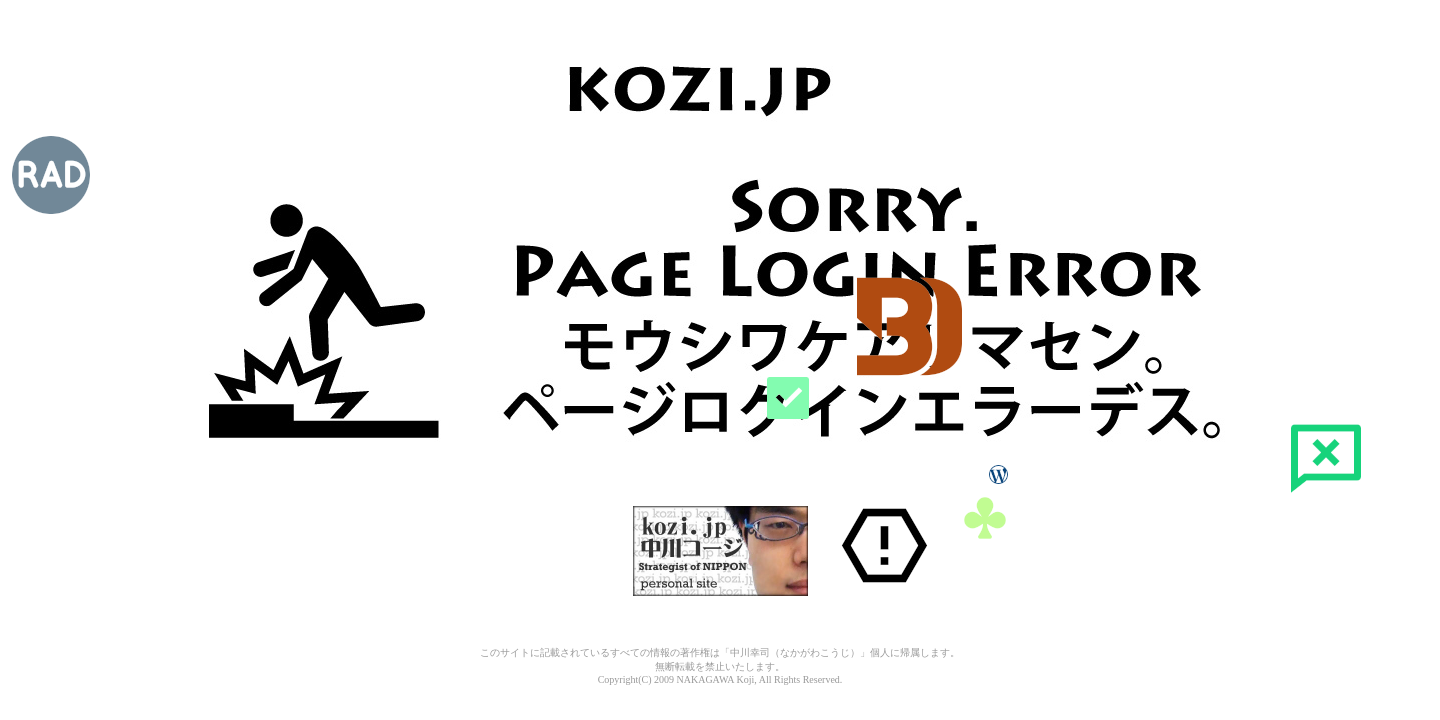 The height and width of the screenshot is (720, 1440). Describe the element at coordinates (788, 398) in the screenshot. I see `indicates a selected or completed item` at that location.